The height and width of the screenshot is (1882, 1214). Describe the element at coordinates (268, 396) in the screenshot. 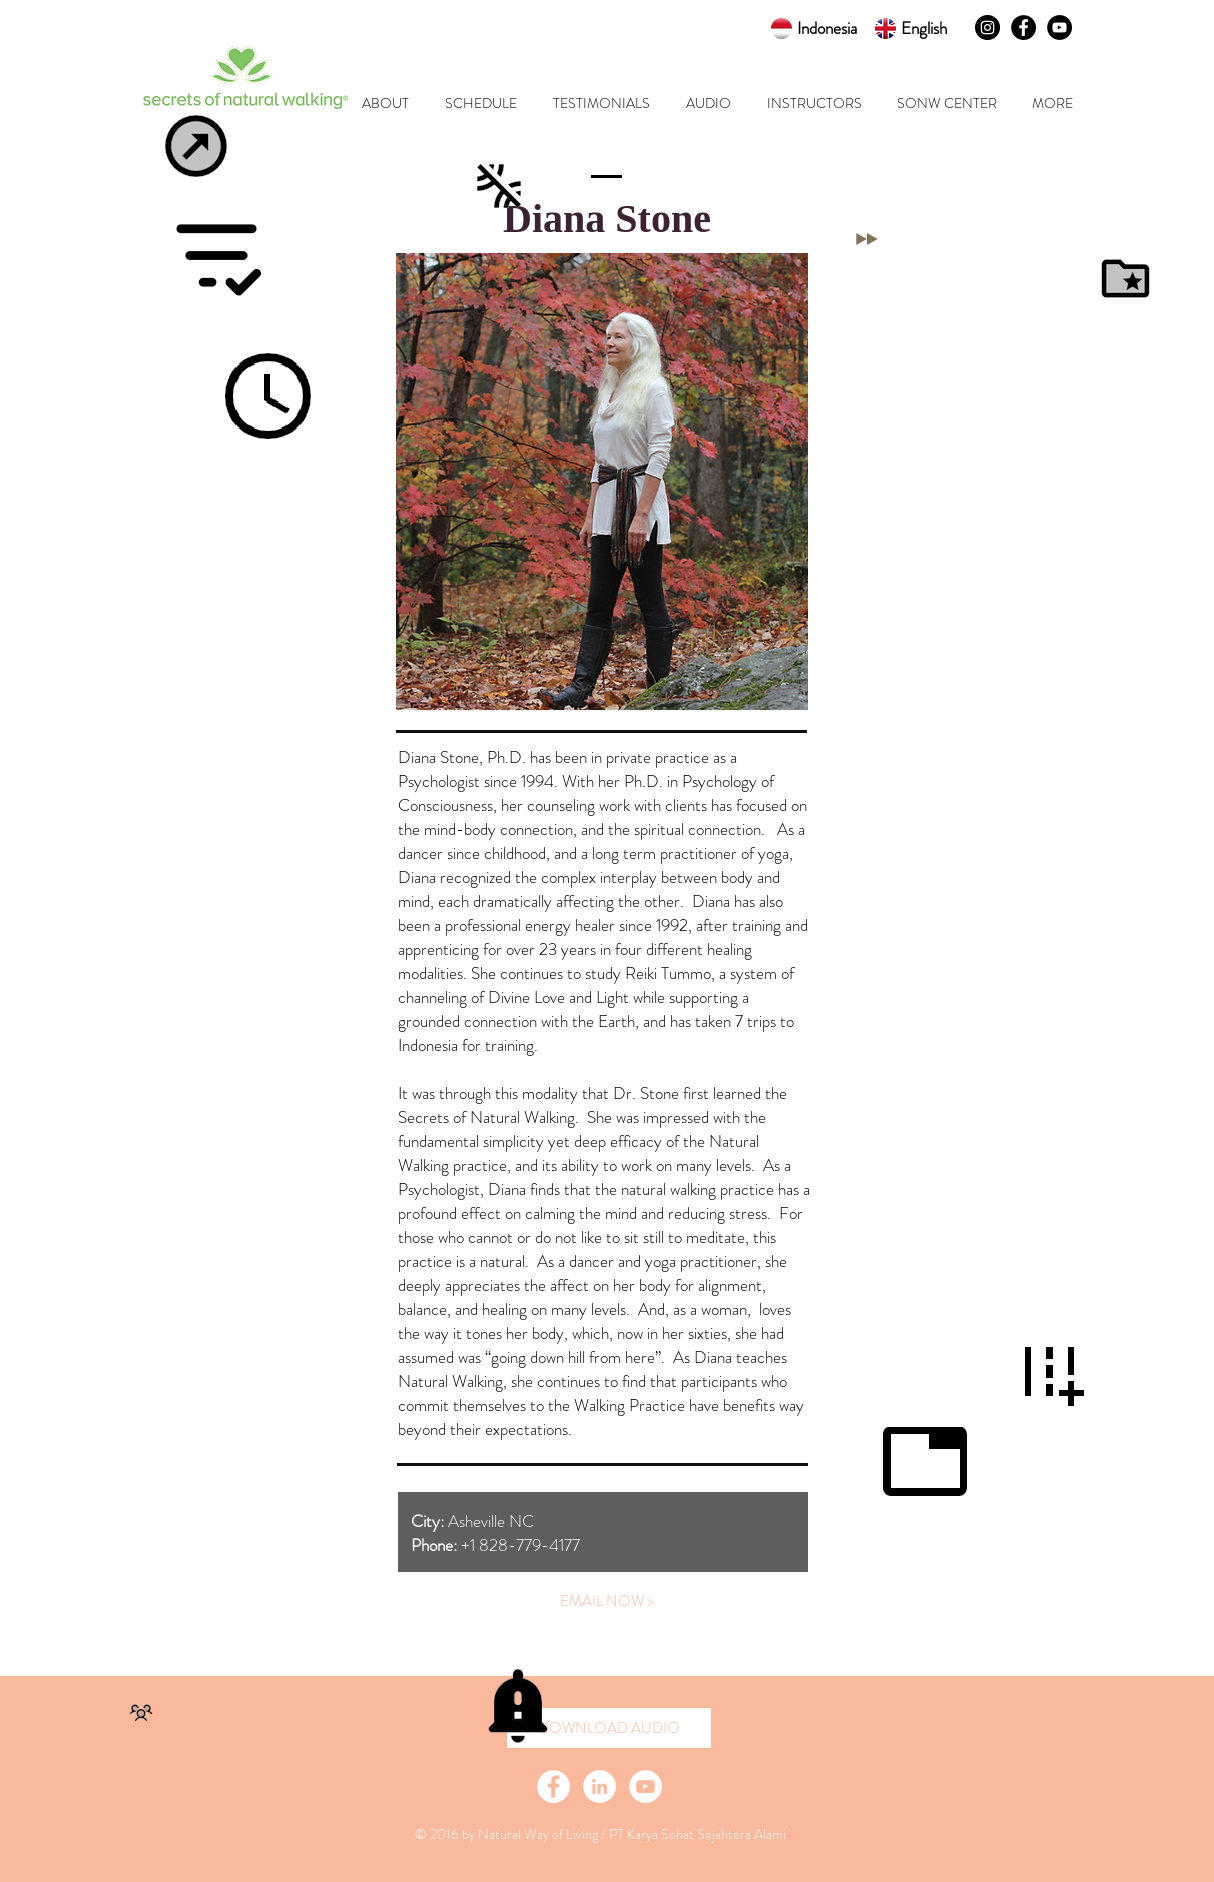

I see `view time or clock settings` at that location.